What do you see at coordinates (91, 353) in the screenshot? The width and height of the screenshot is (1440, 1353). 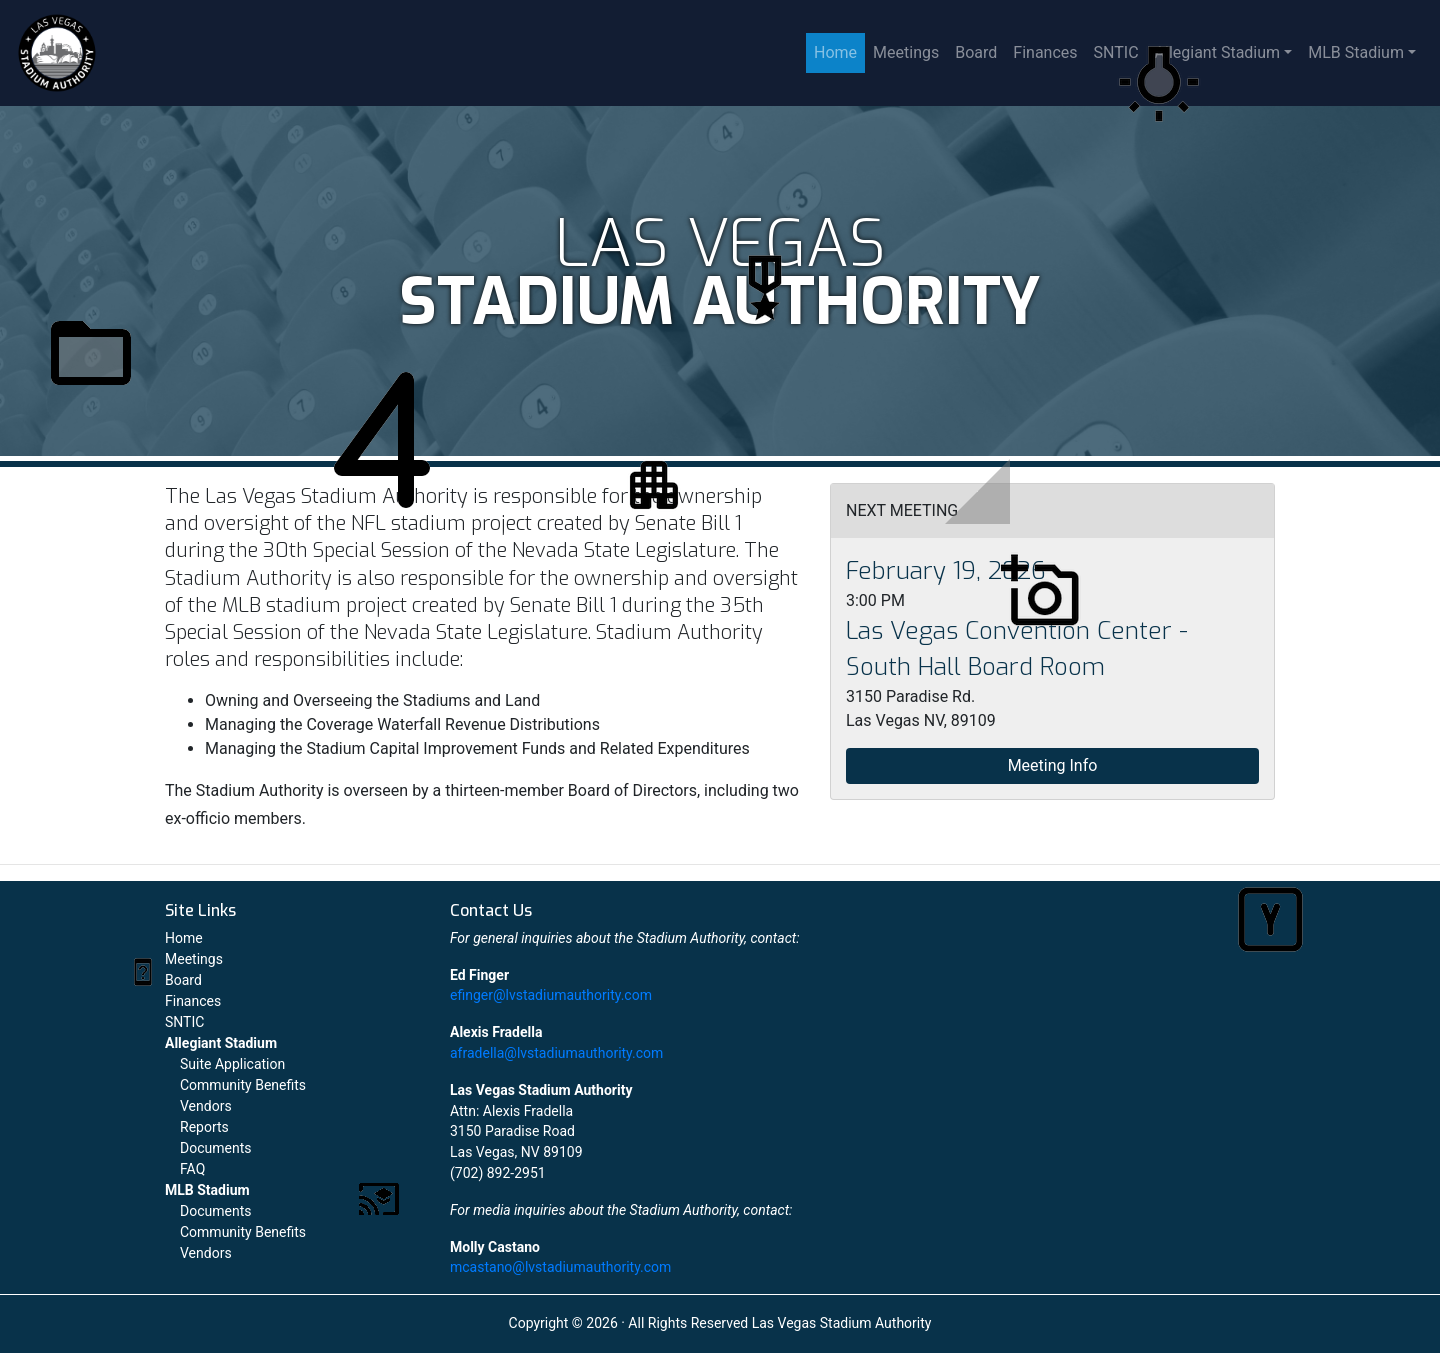 I see `open folder to view contents` at bounding box center [91, 353].